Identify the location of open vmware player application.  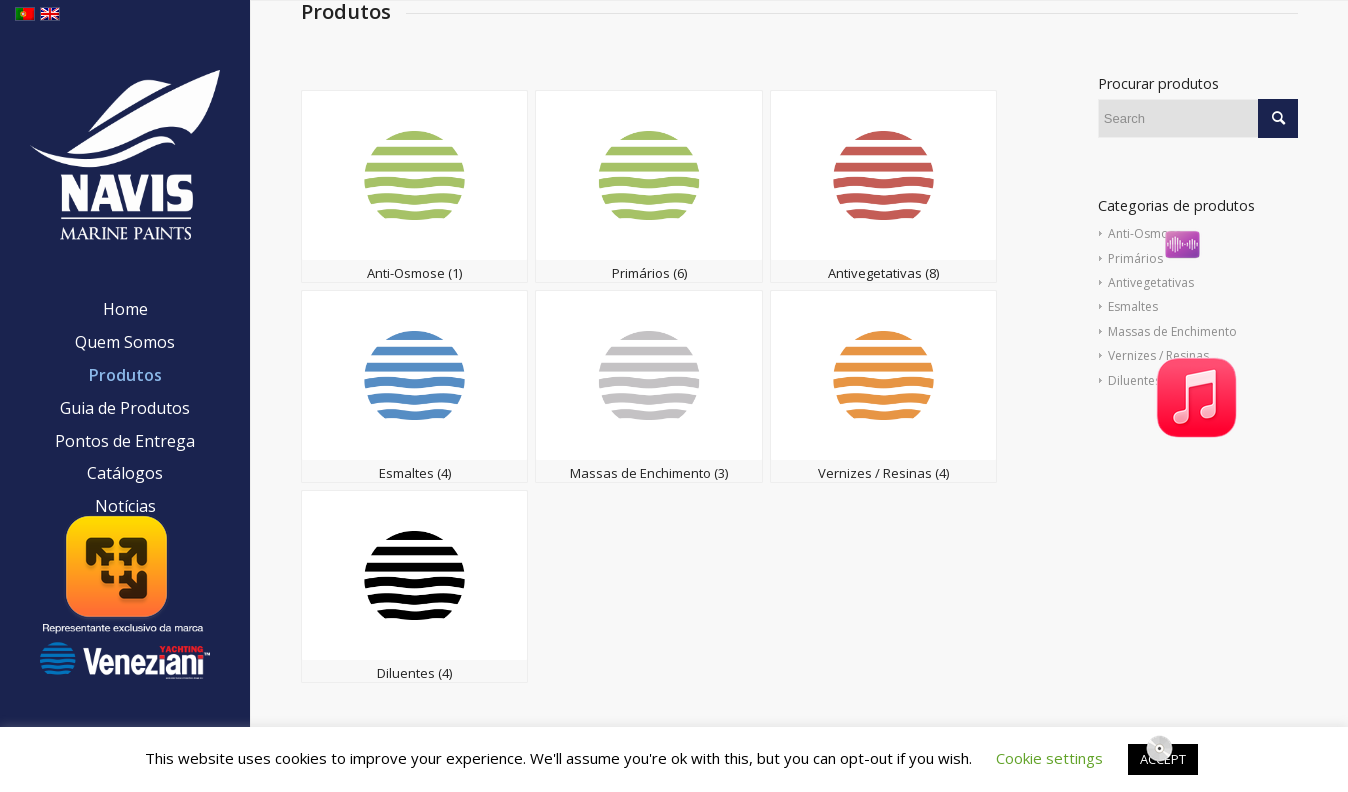
(116, 566).